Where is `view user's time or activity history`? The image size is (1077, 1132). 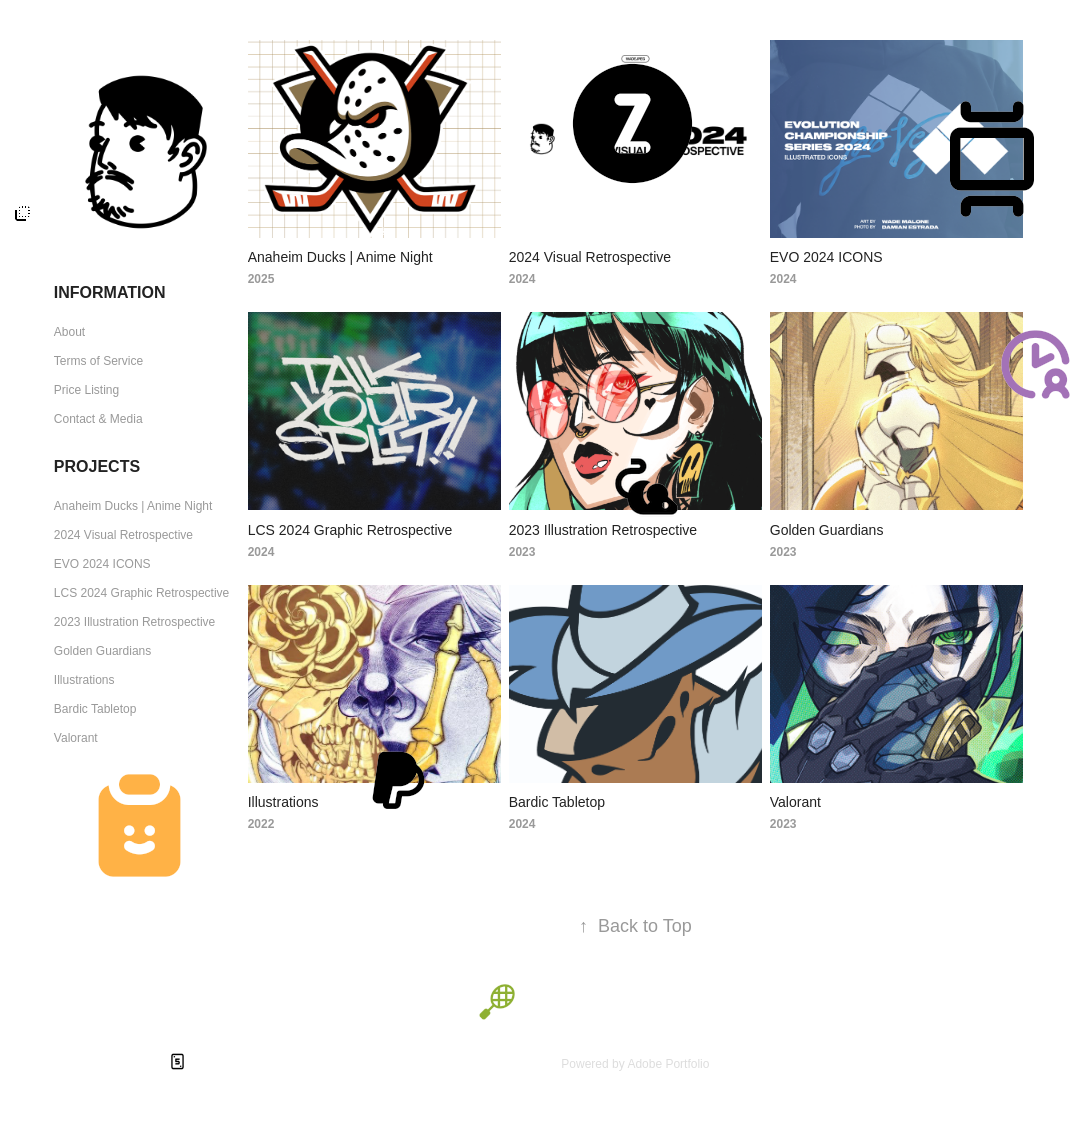
view user's time or activity history is located at coordinates (1035, 364).